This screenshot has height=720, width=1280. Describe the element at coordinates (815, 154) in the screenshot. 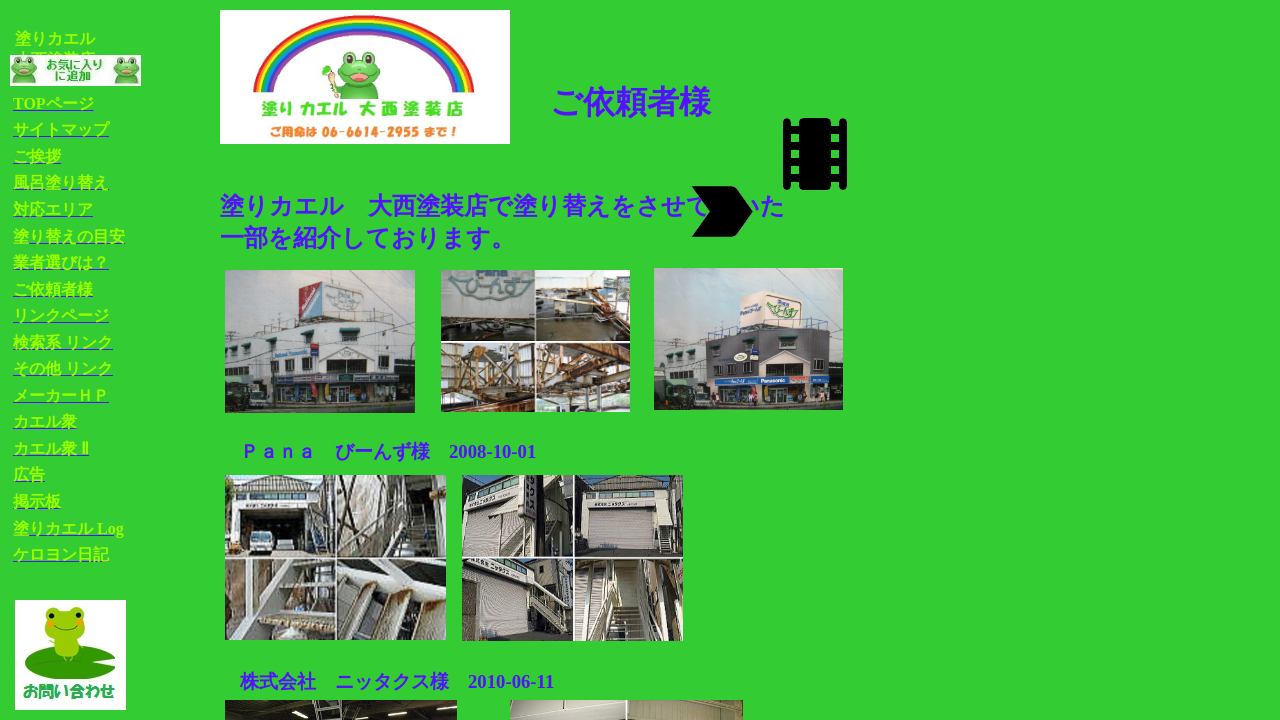

I see `access movies or video content` at that location.